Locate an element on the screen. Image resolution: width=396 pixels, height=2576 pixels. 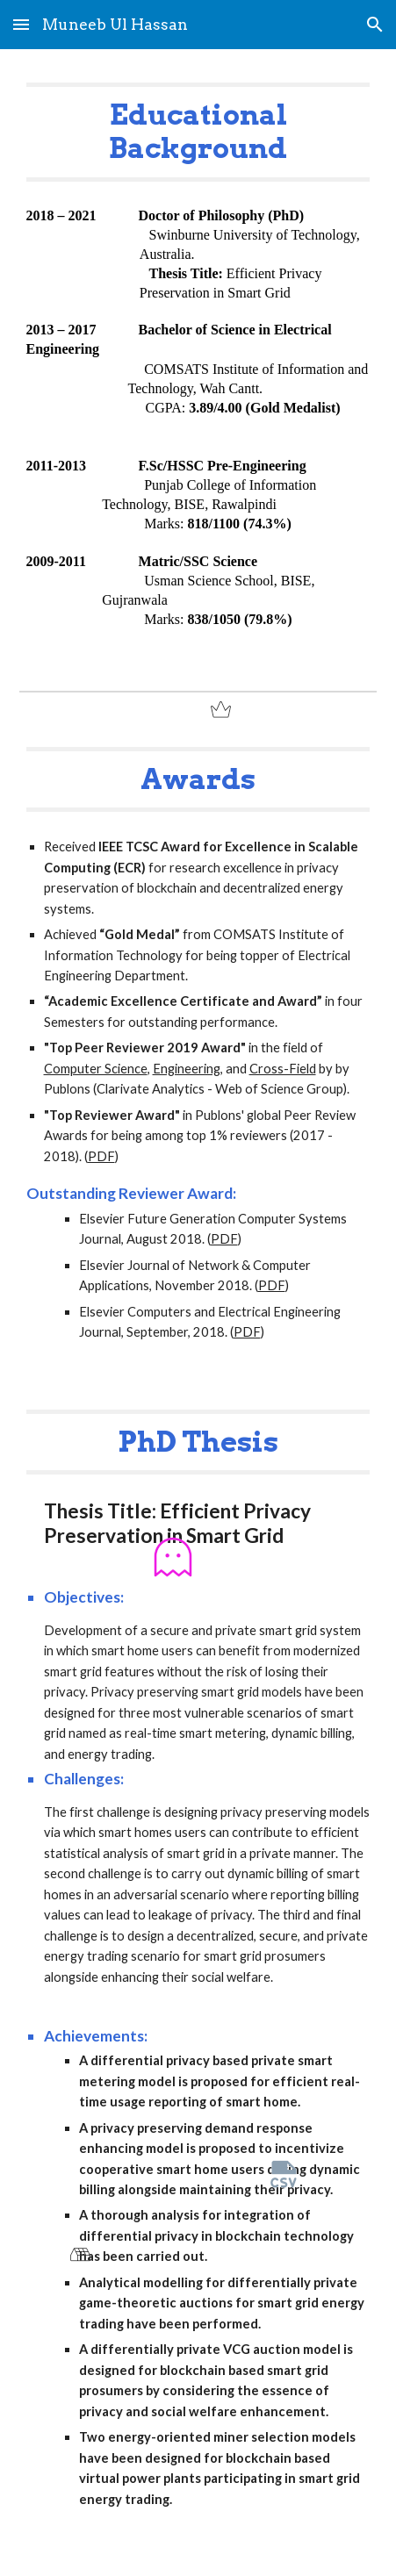
open or view a CSV file is located at coordinates (284, 2175).